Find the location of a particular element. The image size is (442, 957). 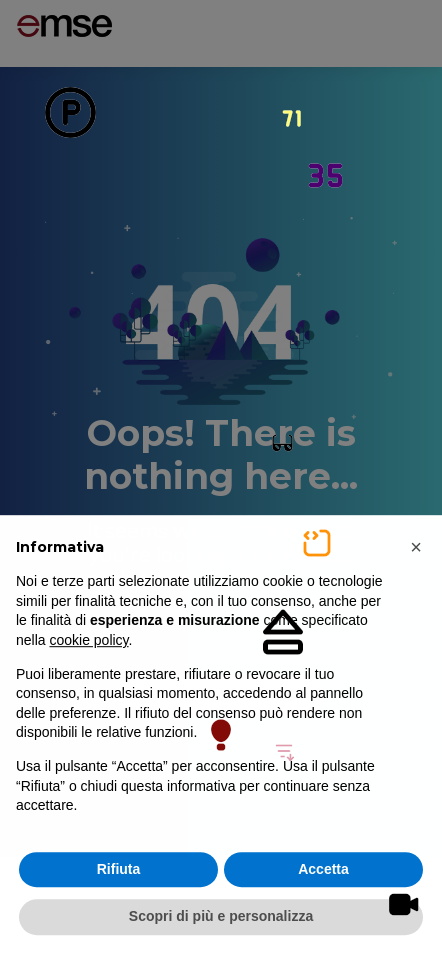

sort or filter items in descending order is located at coordinates (284, 751).